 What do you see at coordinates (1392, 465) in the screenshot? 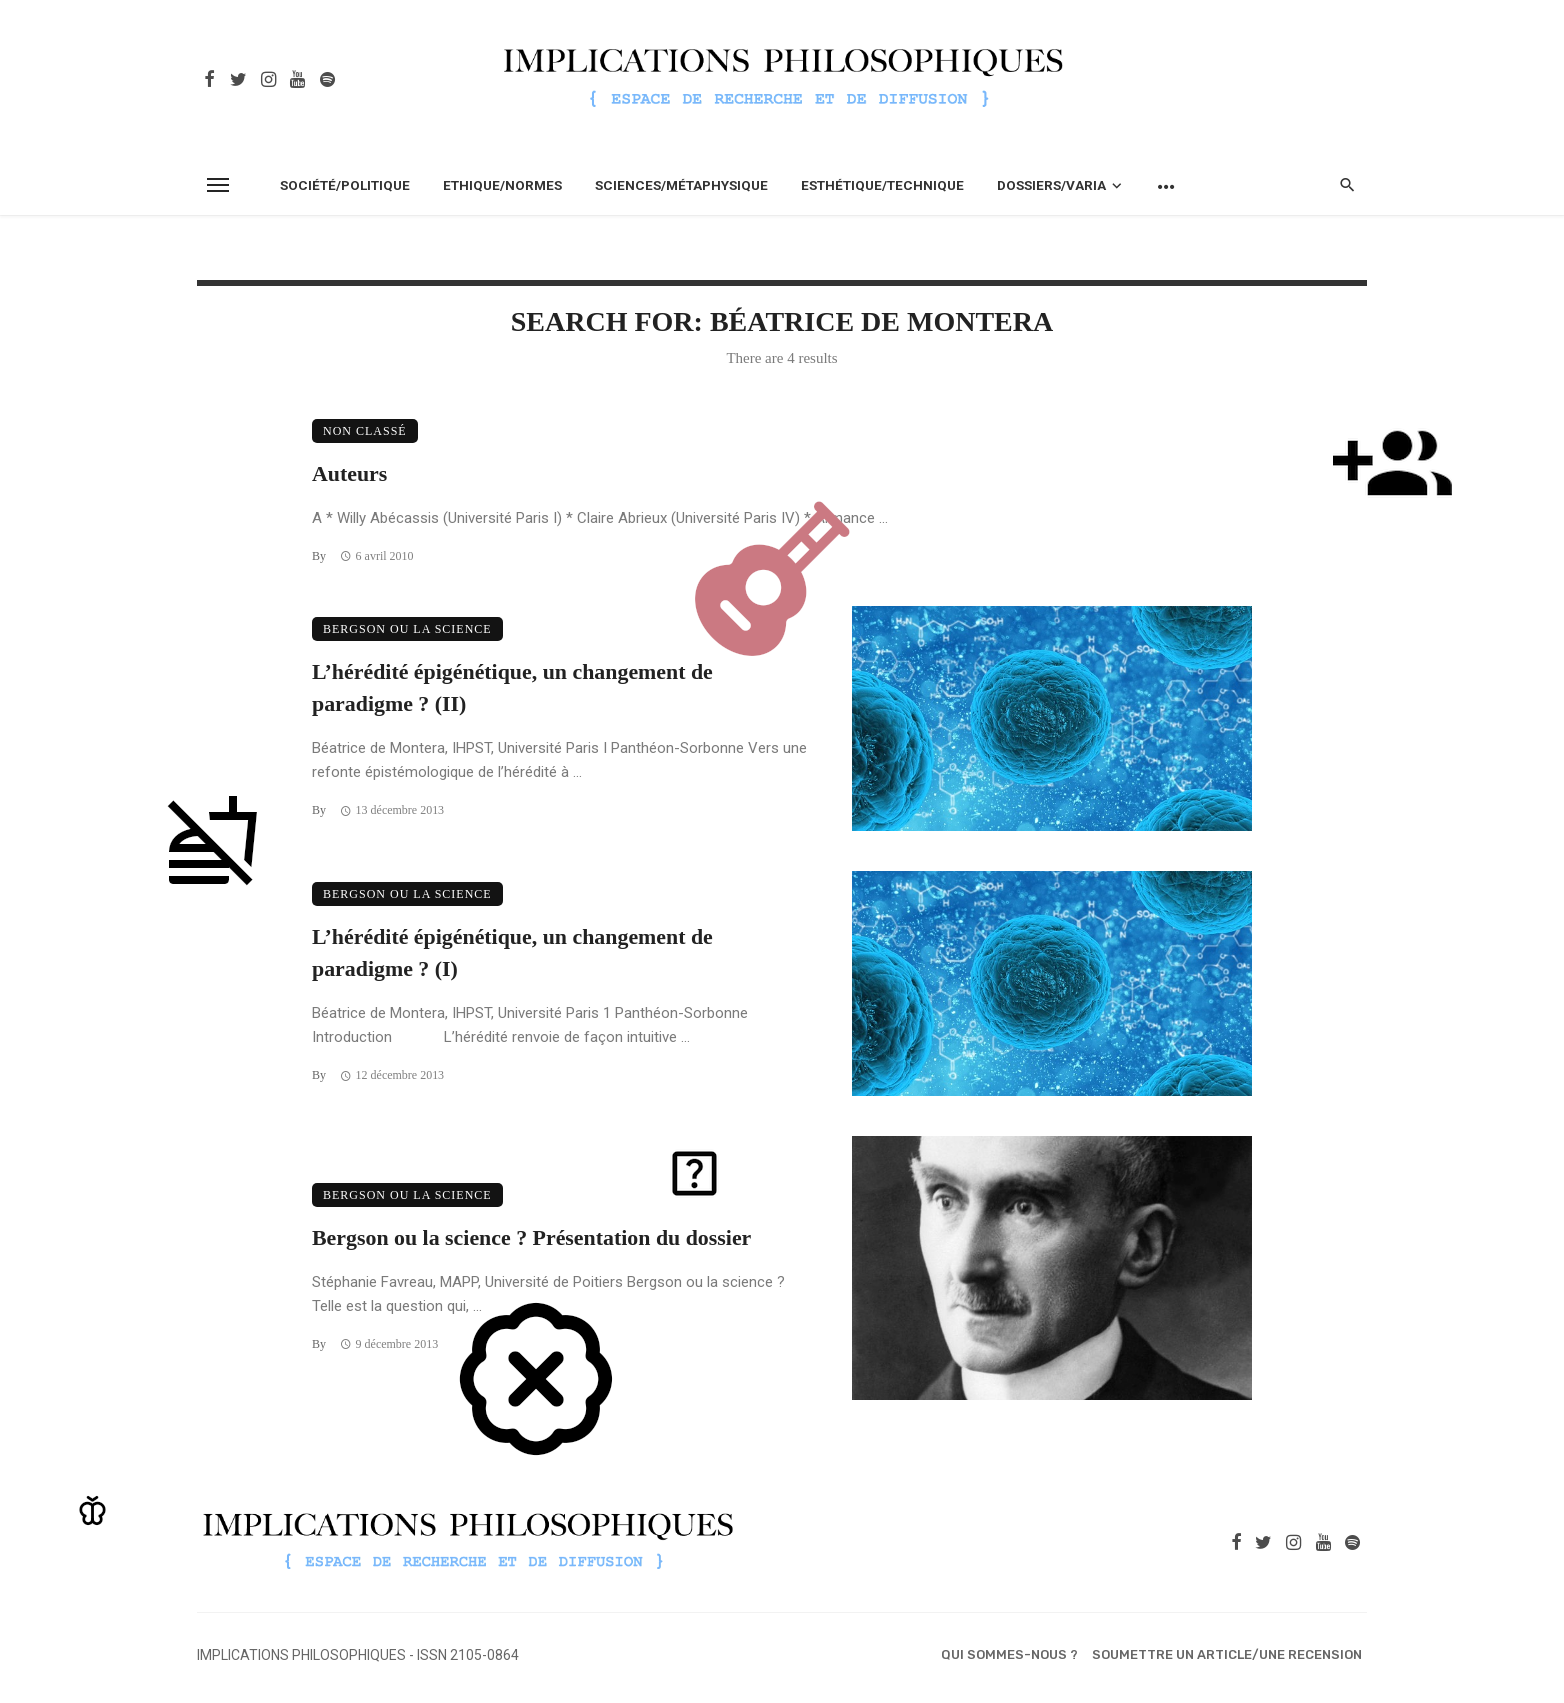
I see `add a new member to a group` at bounding box center [1392, 465].